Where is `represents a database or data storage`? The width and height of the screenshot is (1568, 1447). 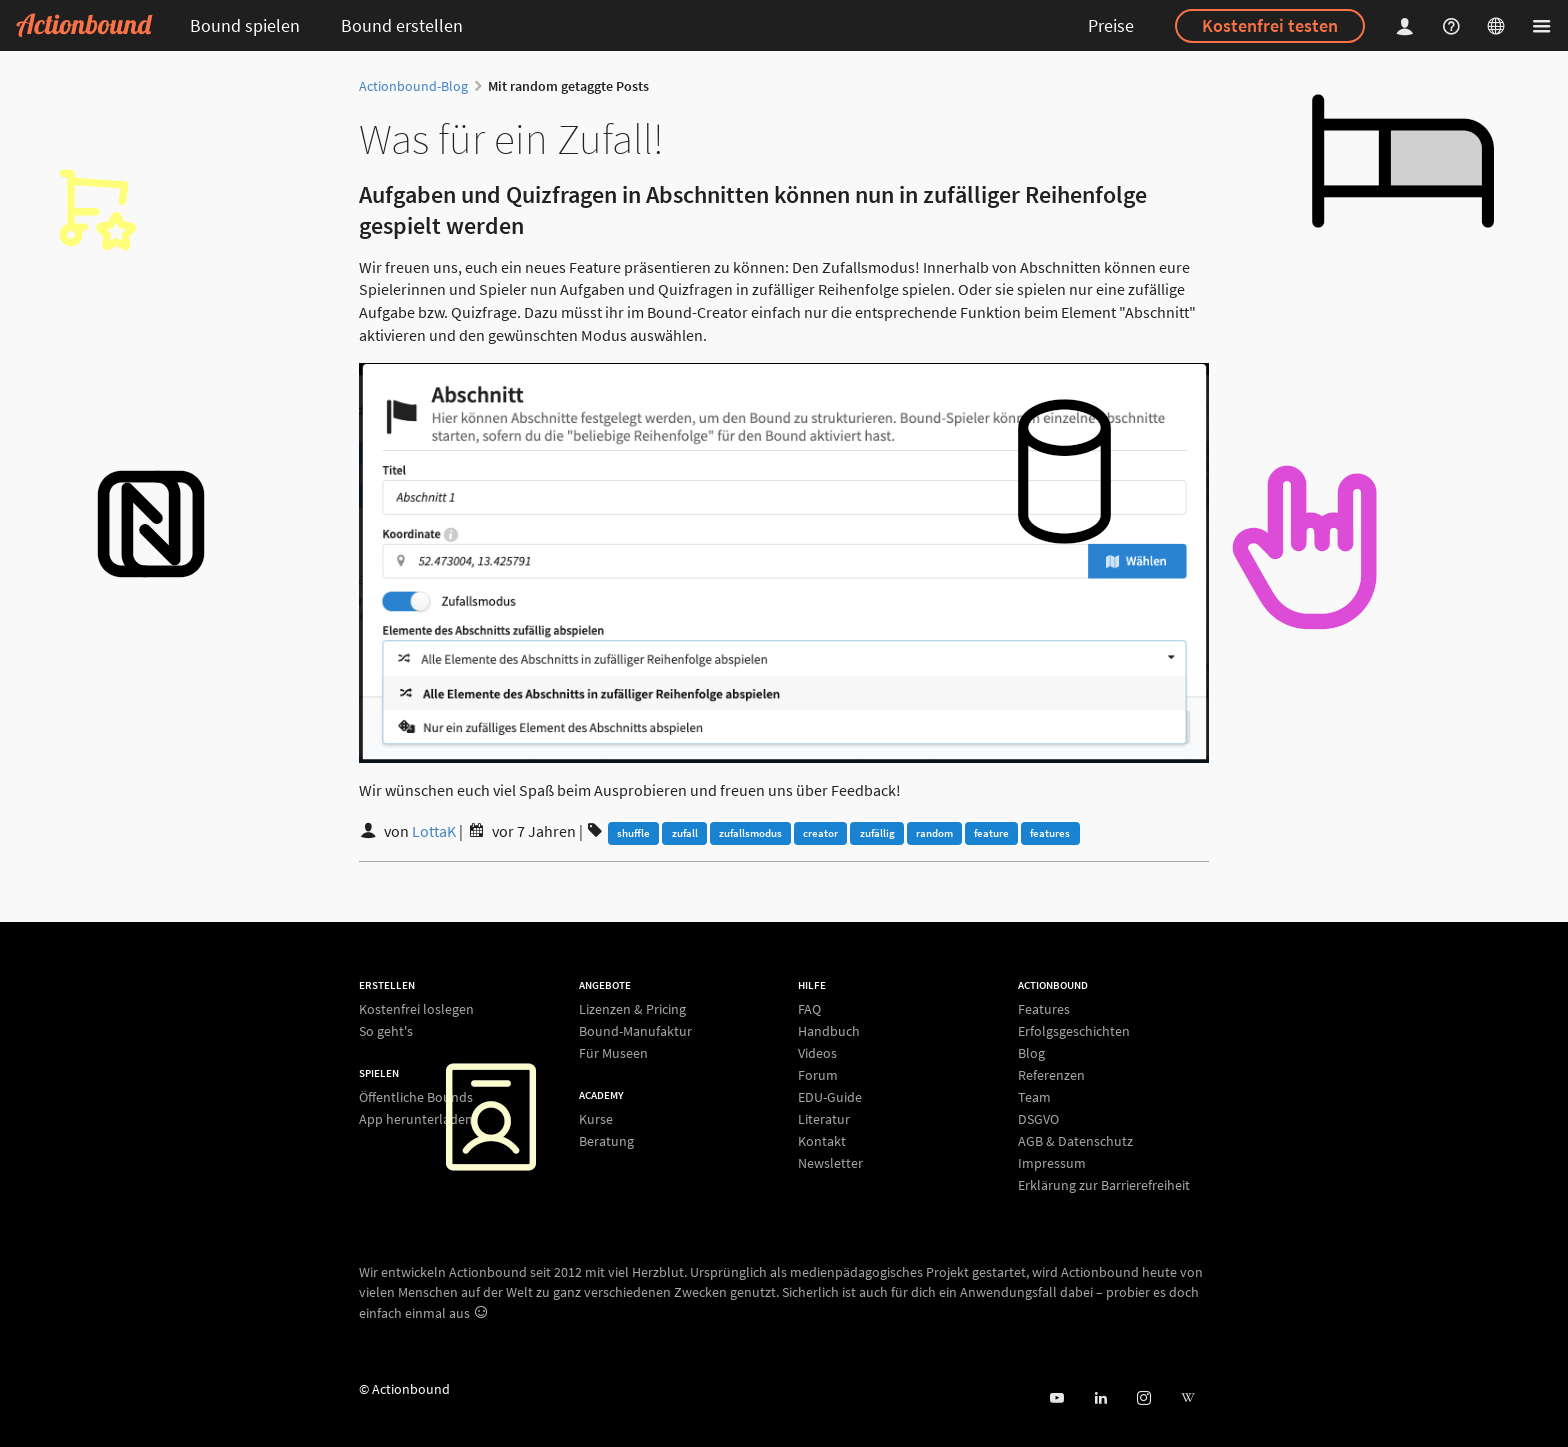
represents a database or data storage is located at coordinates (1064, 471).